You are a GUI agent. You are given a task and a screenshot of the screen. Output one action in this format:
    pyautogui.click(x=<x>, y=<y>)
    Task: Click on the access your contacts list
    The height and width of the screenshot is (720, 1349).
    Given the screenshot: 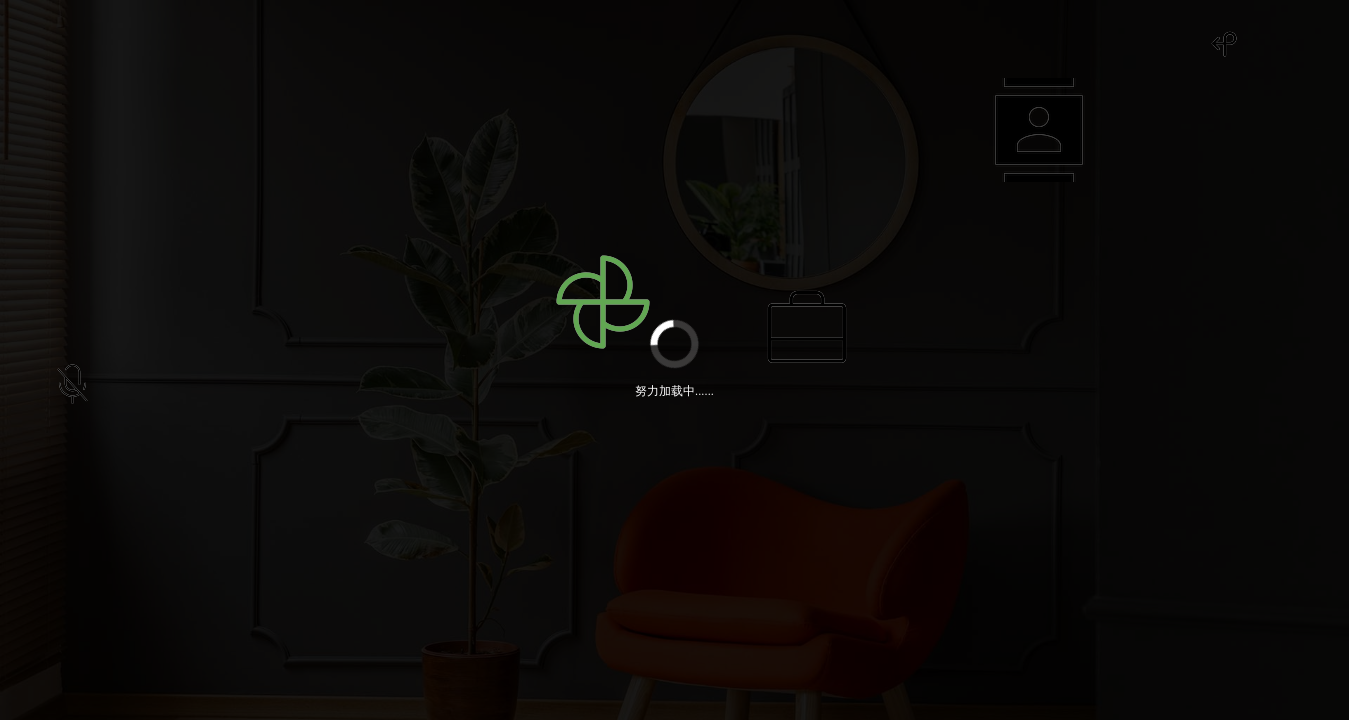 What is the action you would take?
    pyautogui.click(x=1039, y=130)
    